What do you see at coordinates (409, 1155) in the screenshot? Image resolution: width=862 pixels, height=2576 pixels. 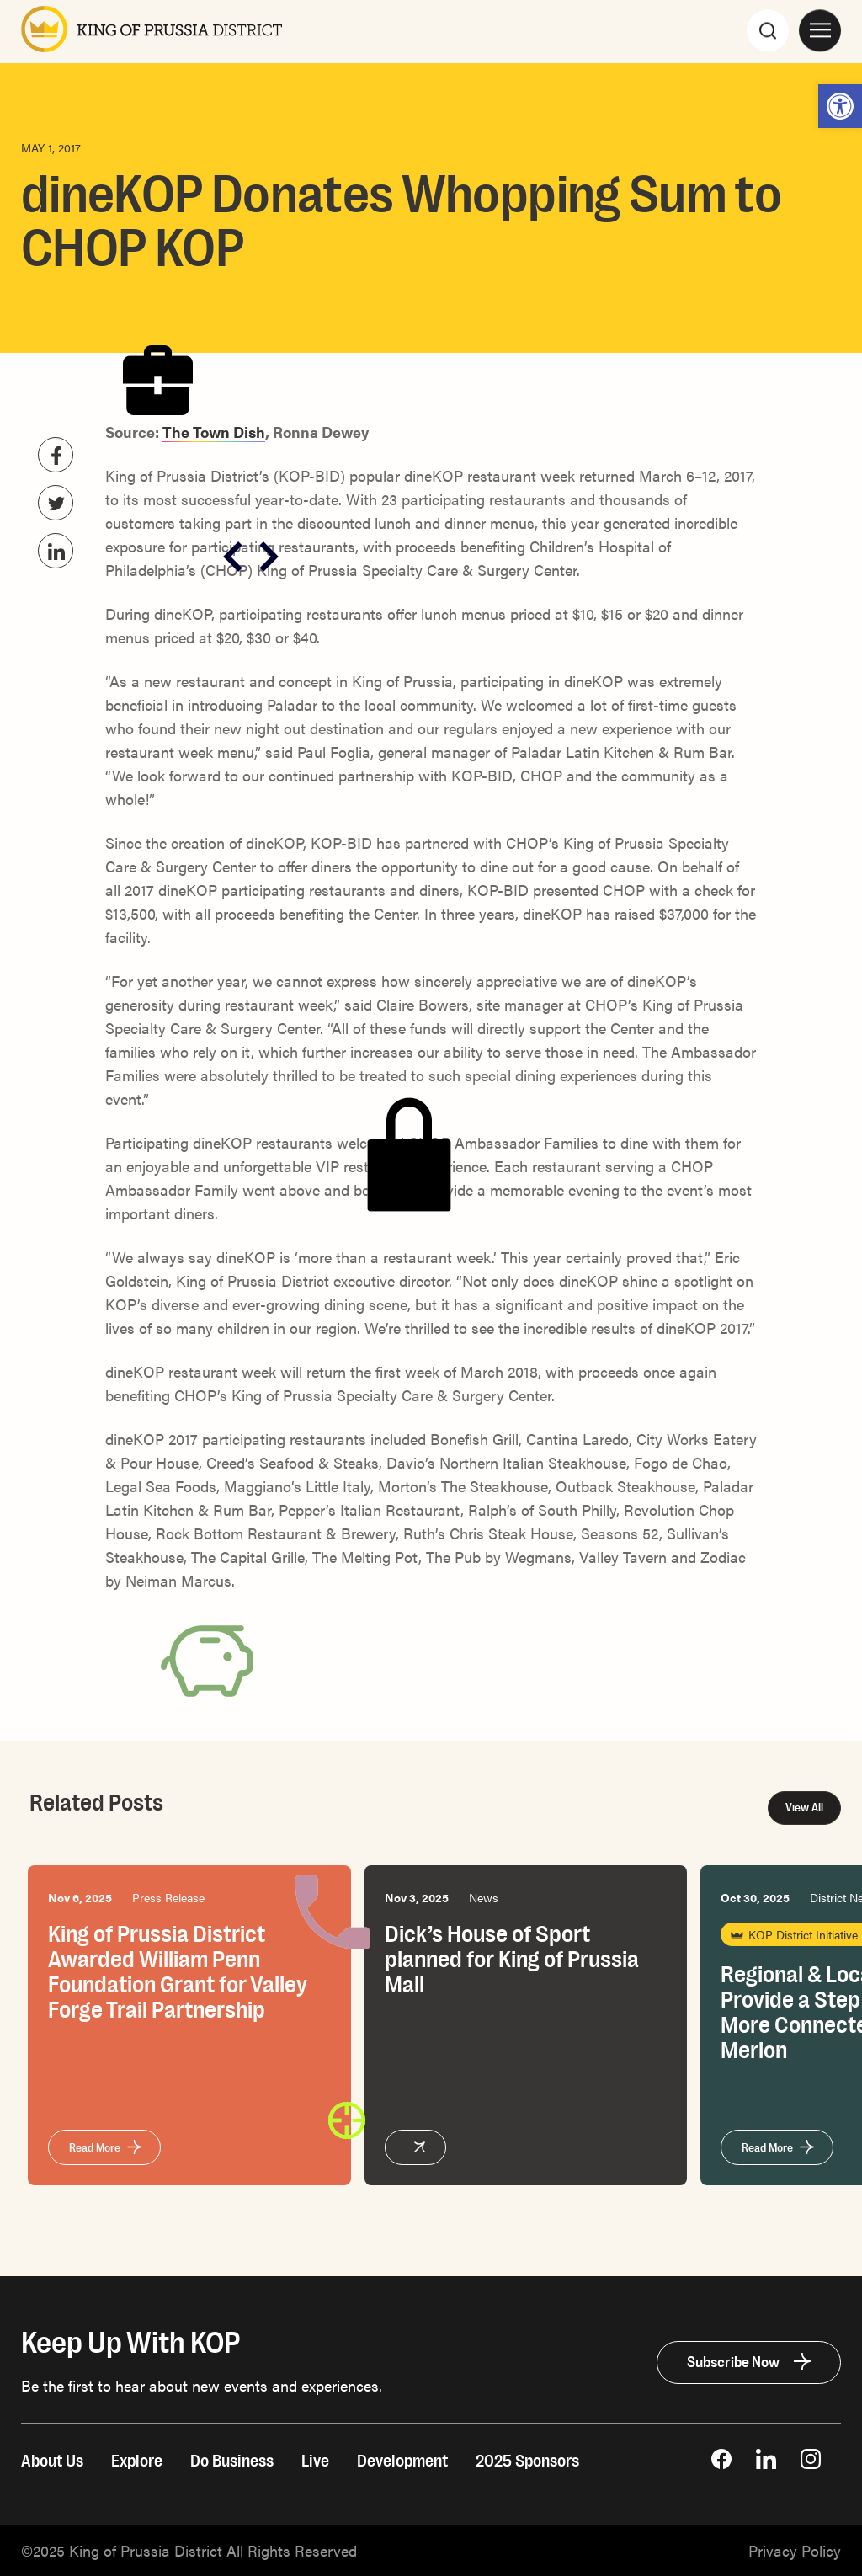 I see `indicates a locked or secured item` at bounding box center [409, 1155].